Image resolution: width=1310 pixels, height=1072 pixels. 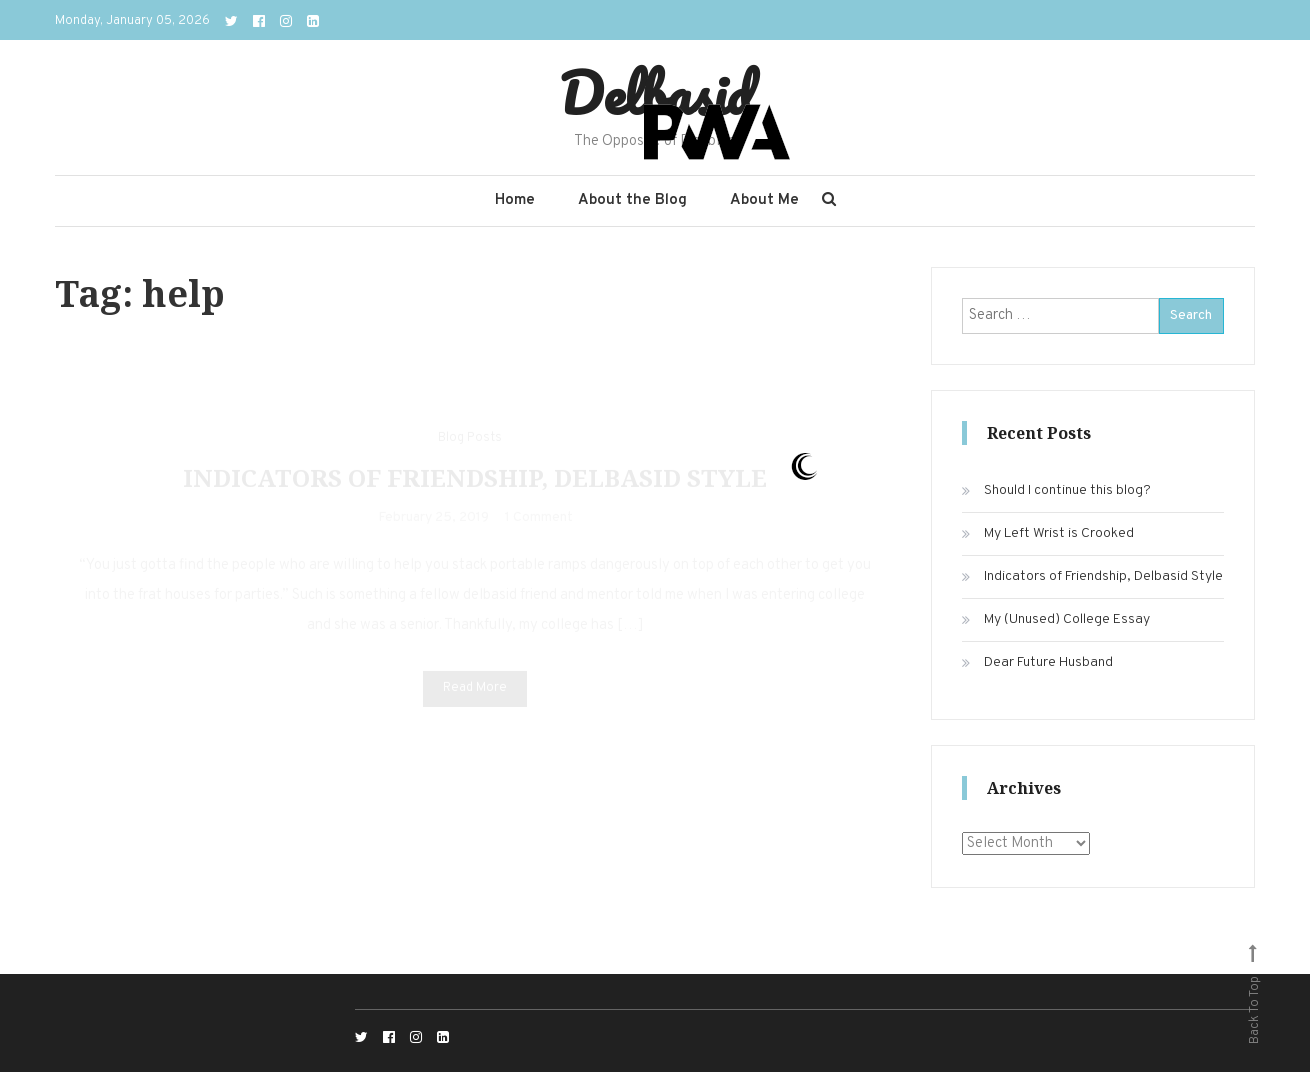 What do you see at coordinates (804, 466) in the screenshot?
I see `contributor covenant logo indicating a code of conduct for open source projects` at bounding box center [804, 466].